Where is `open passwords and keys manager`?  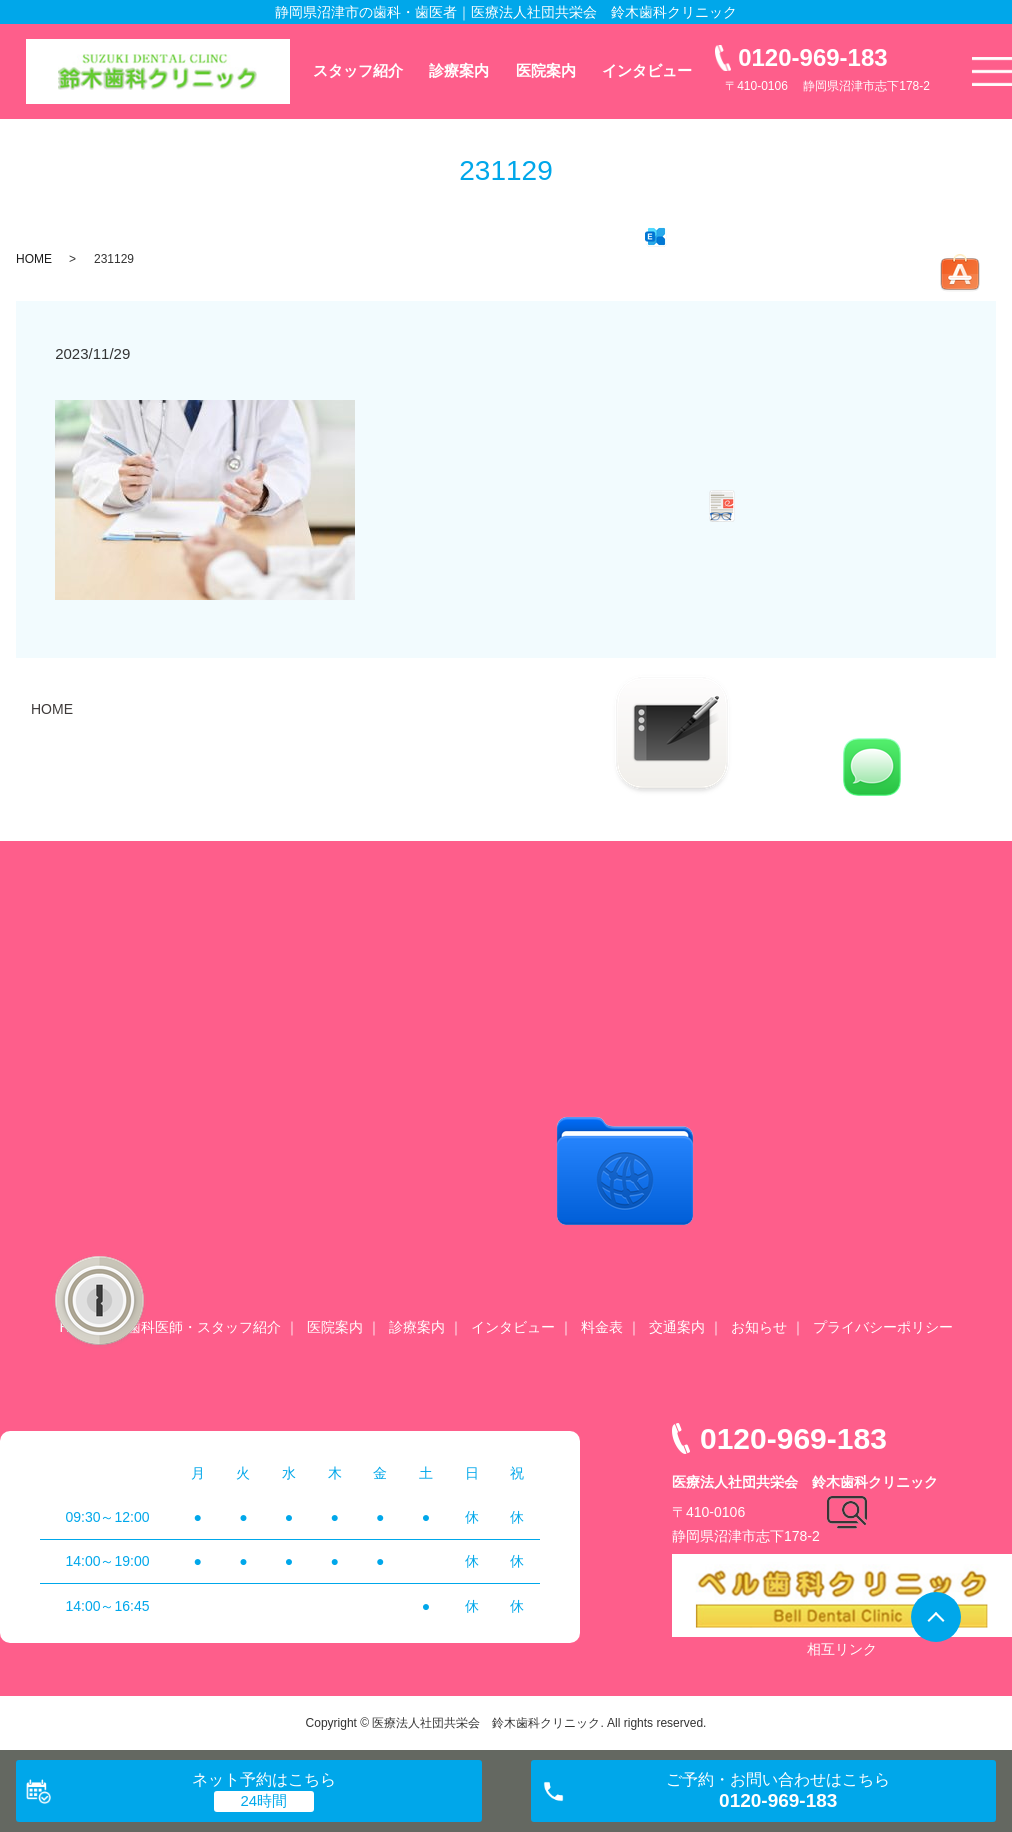 open passwords and keys manager is located at coordinates (99, 1300).